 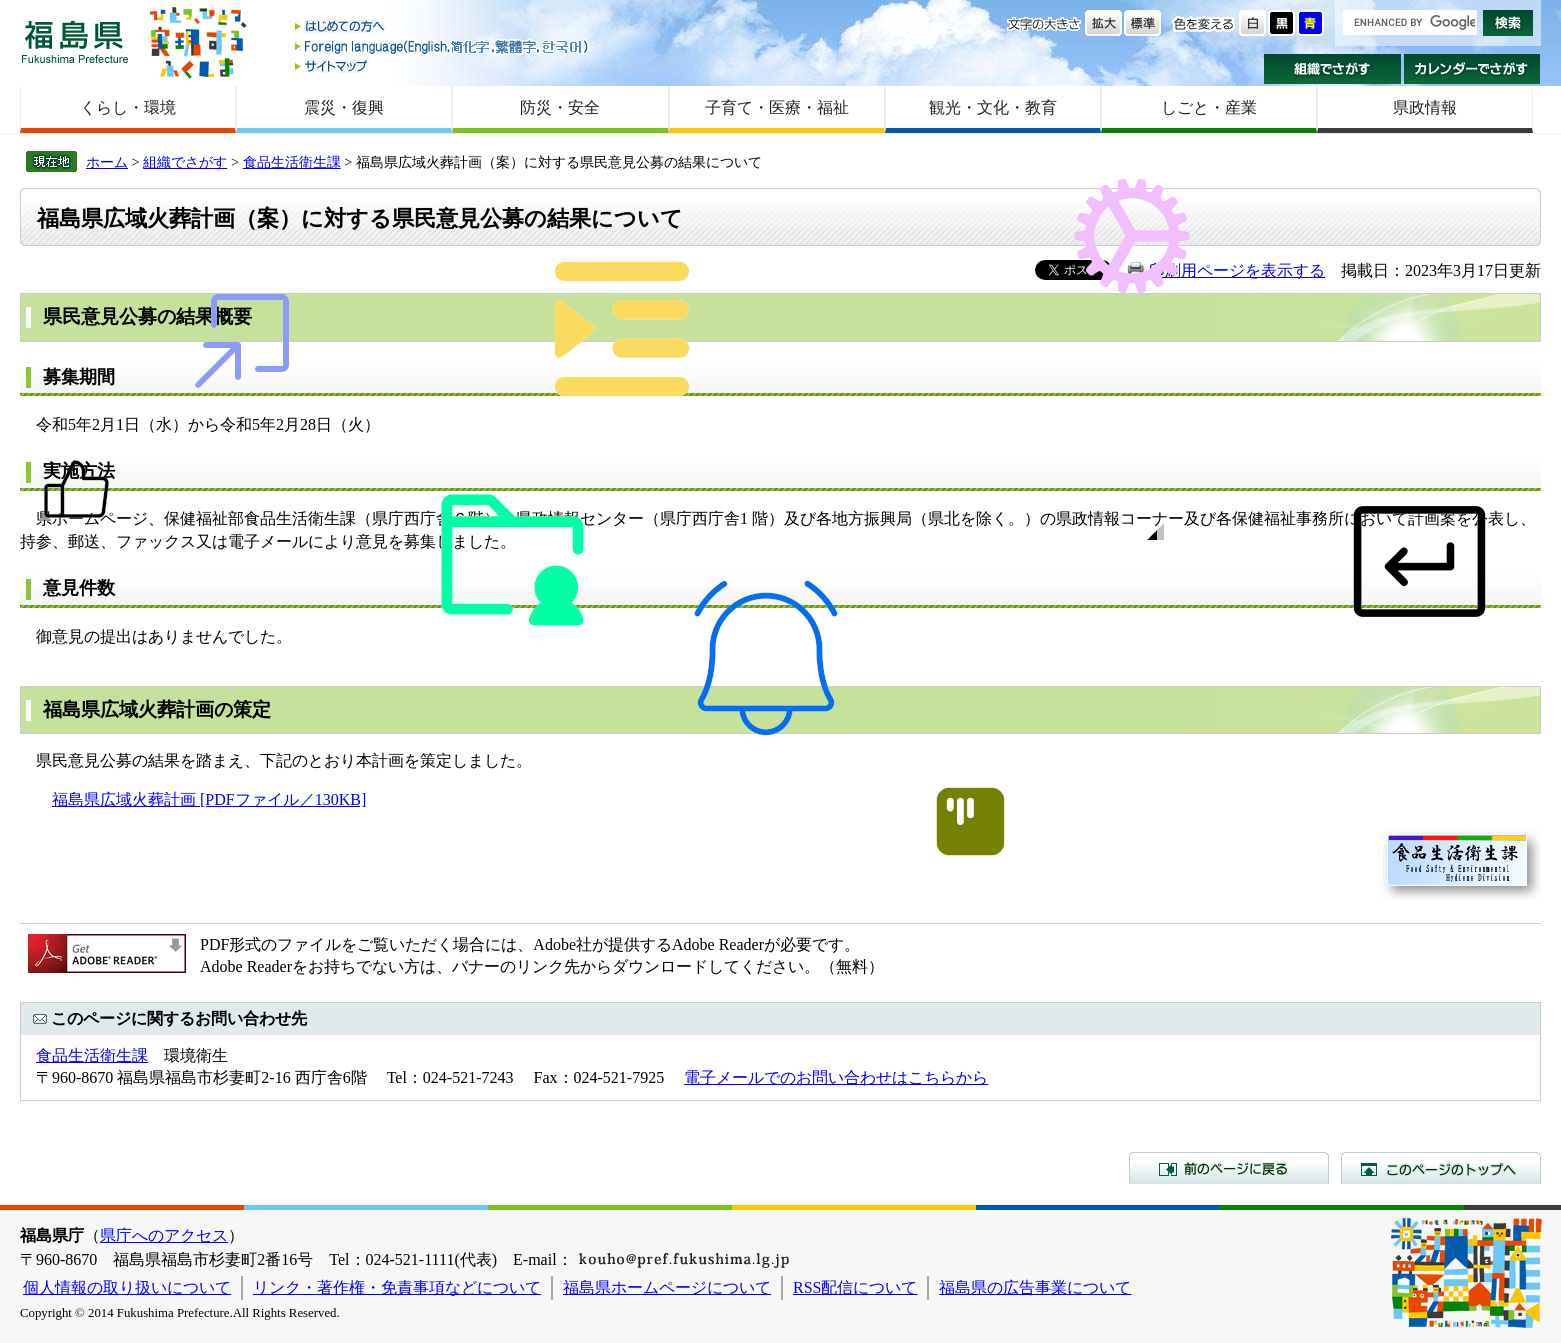 I want to click on press enter or return key, so click(x=1419, y=561).